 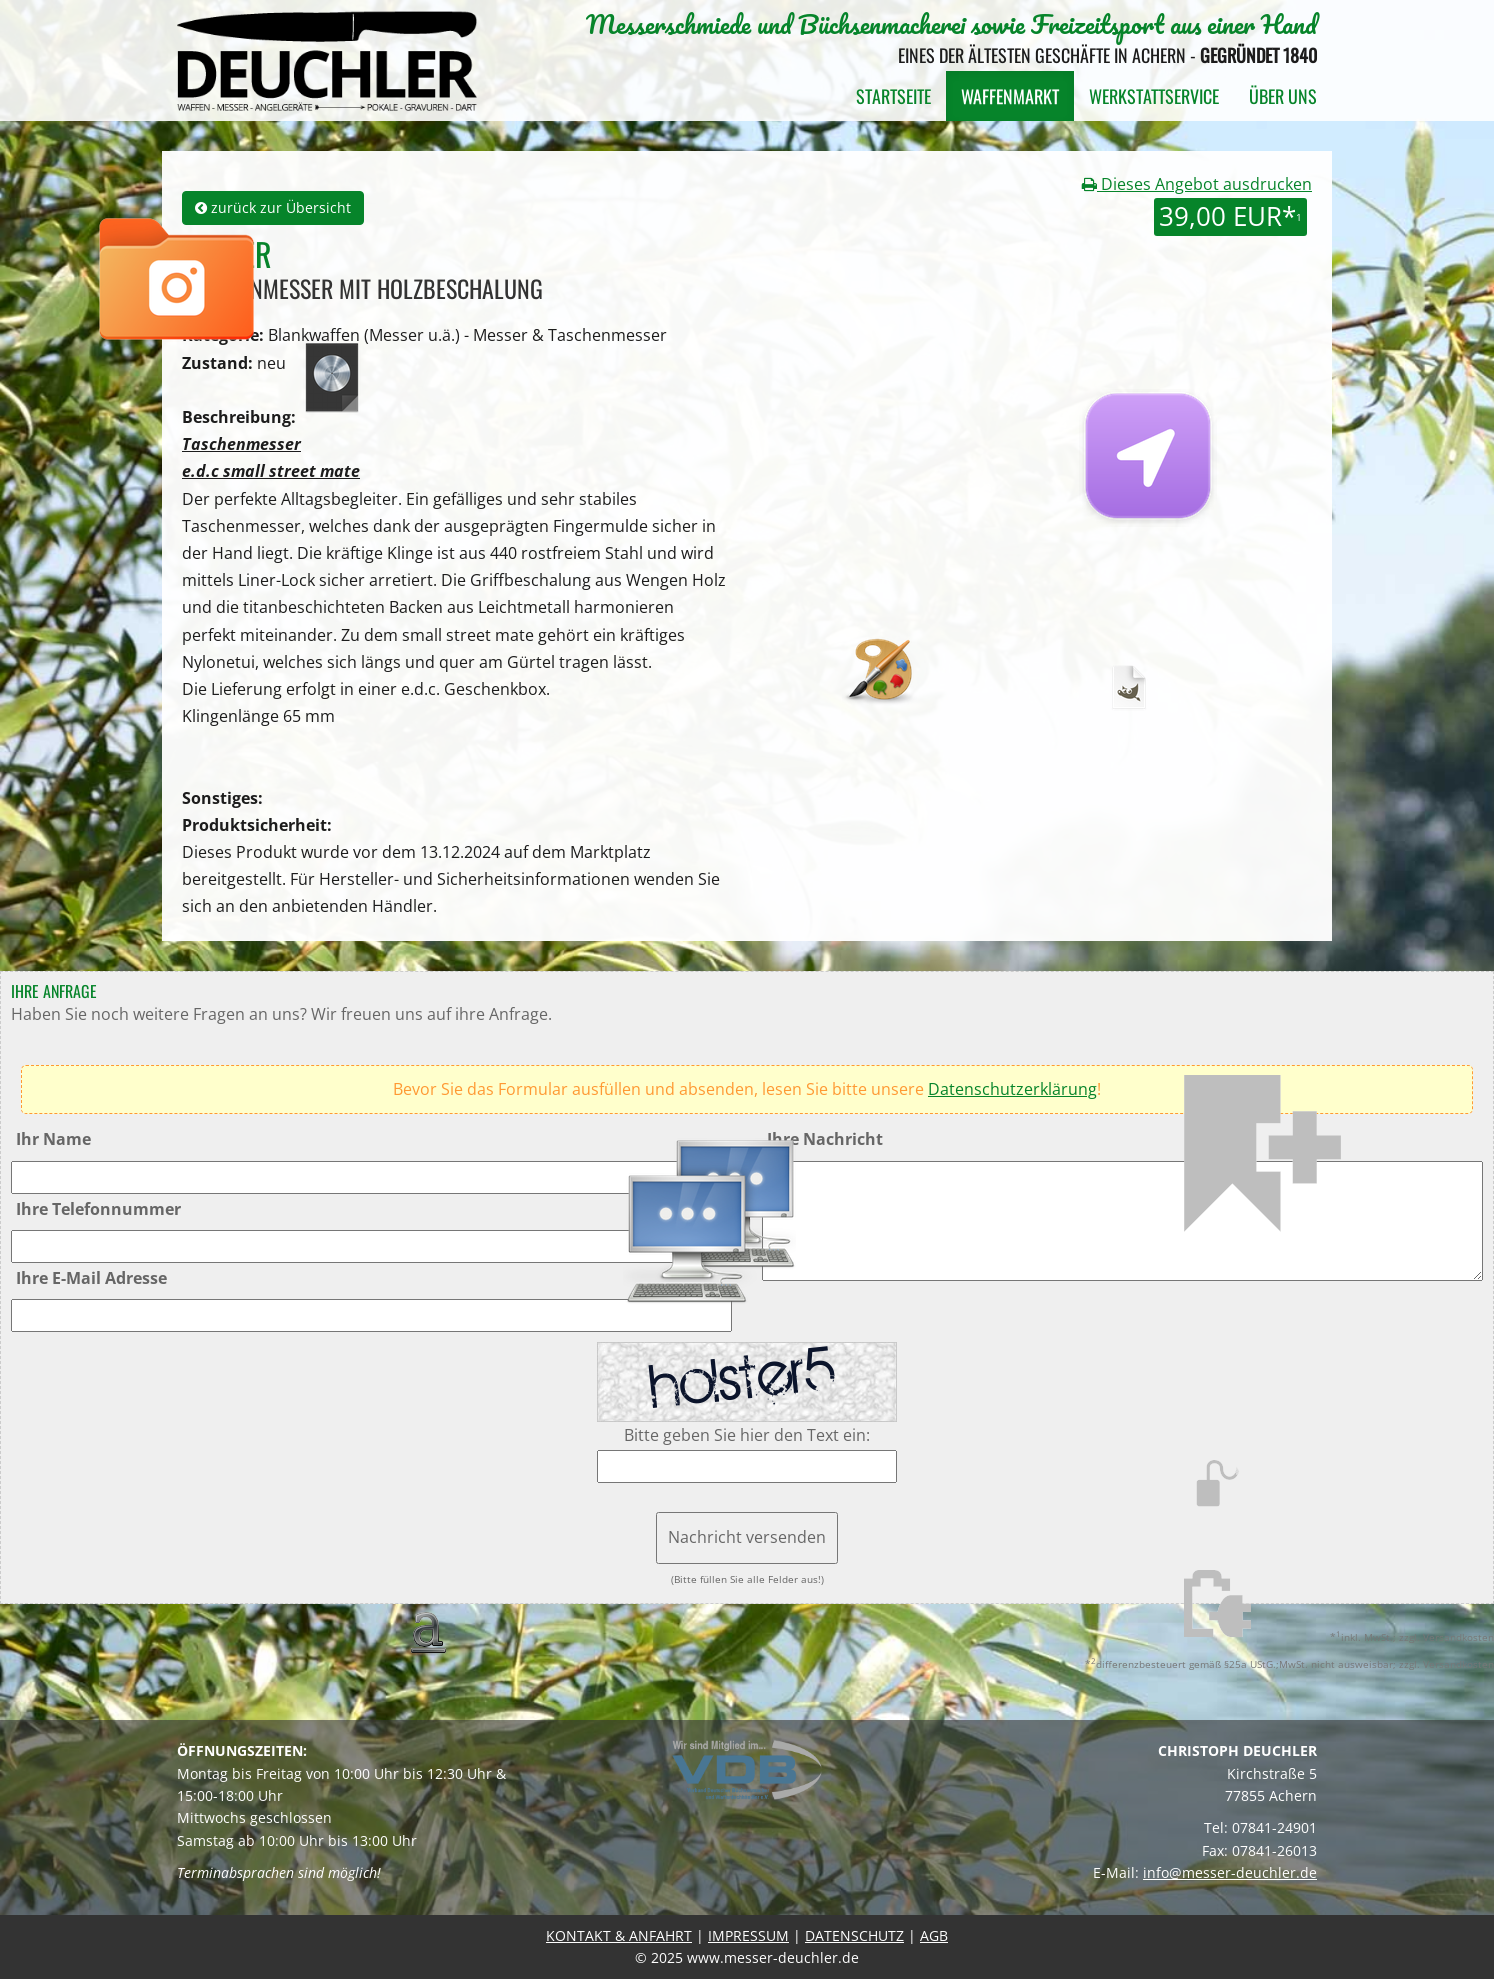 What do you see at coordinates (176, 283) in the screenshot?
I see `open 4K Stogram downloads folder` at bounding box center [176, 283].